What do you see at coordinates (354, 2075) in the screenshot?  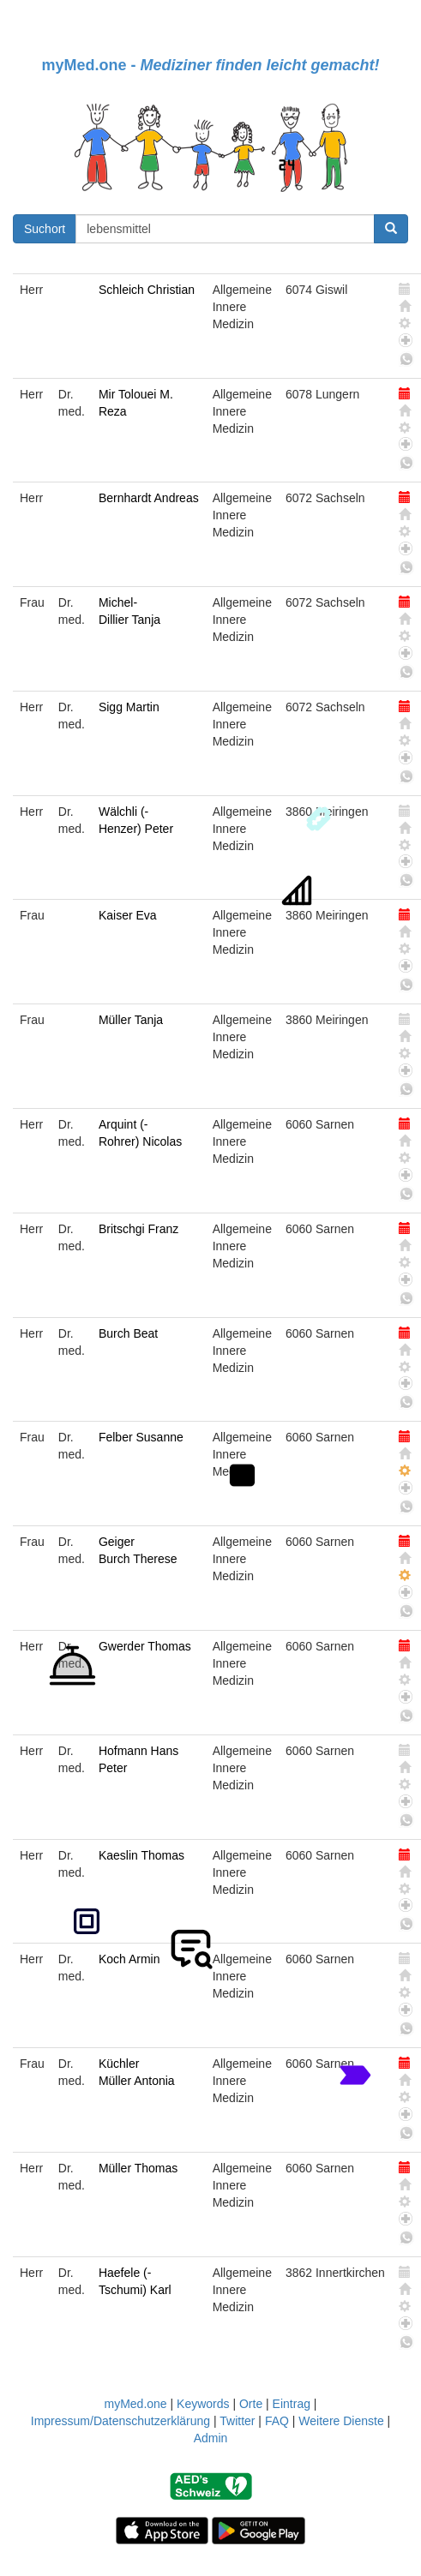 I see `mark item as important or priority` at bounding box center [354, 2075].